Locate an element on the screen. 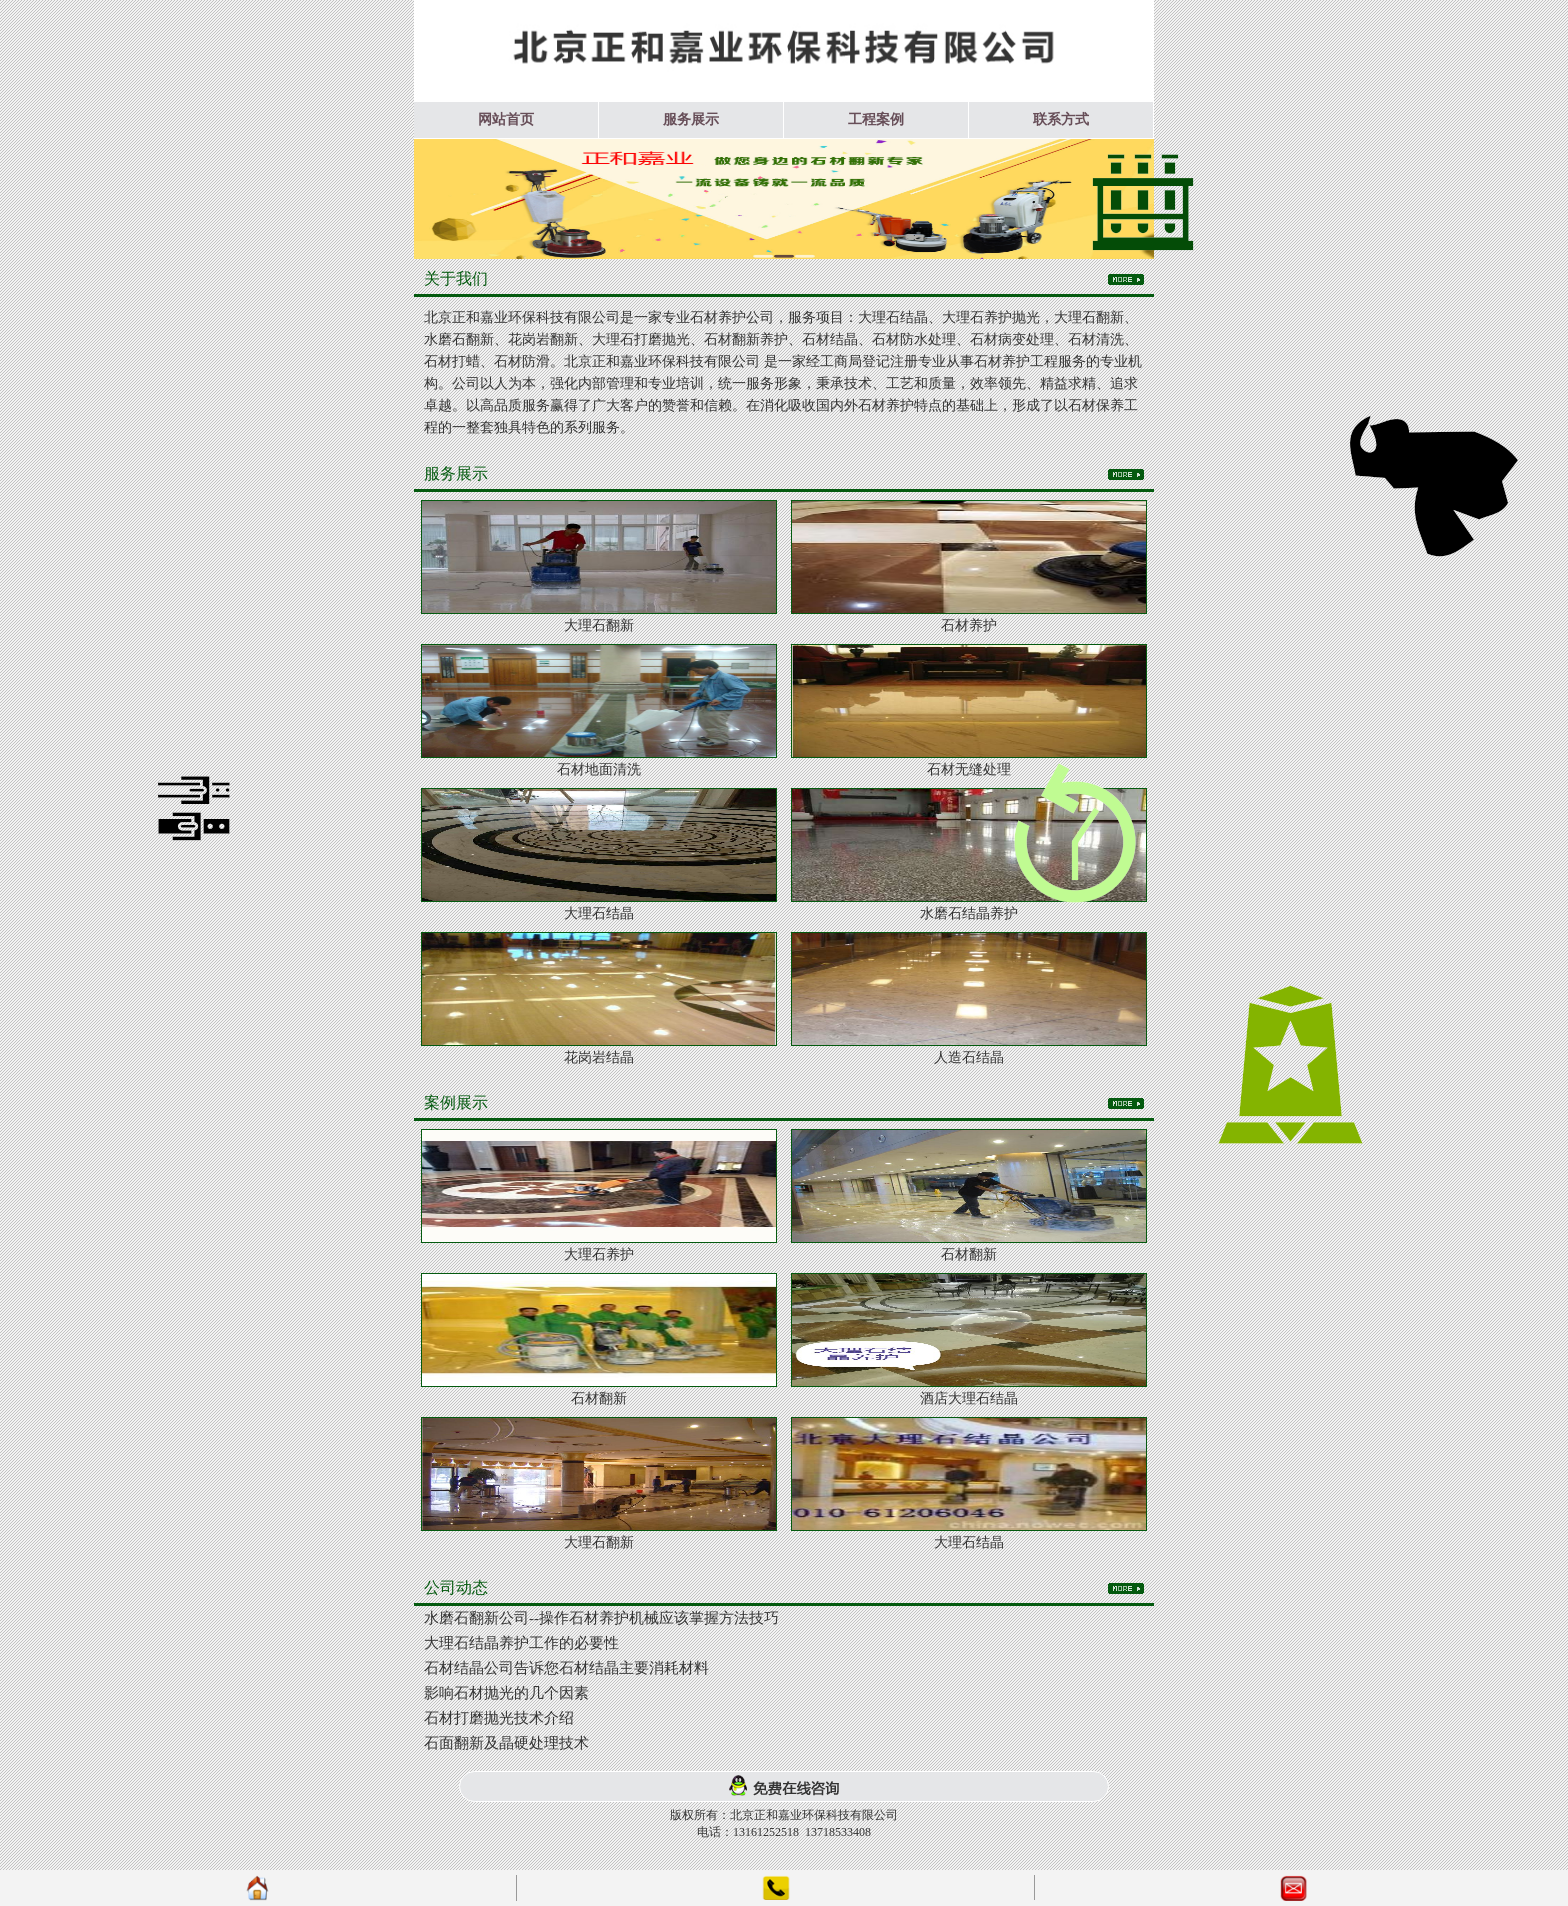  access laboratory or science features is located at coordinates (1143, 201).